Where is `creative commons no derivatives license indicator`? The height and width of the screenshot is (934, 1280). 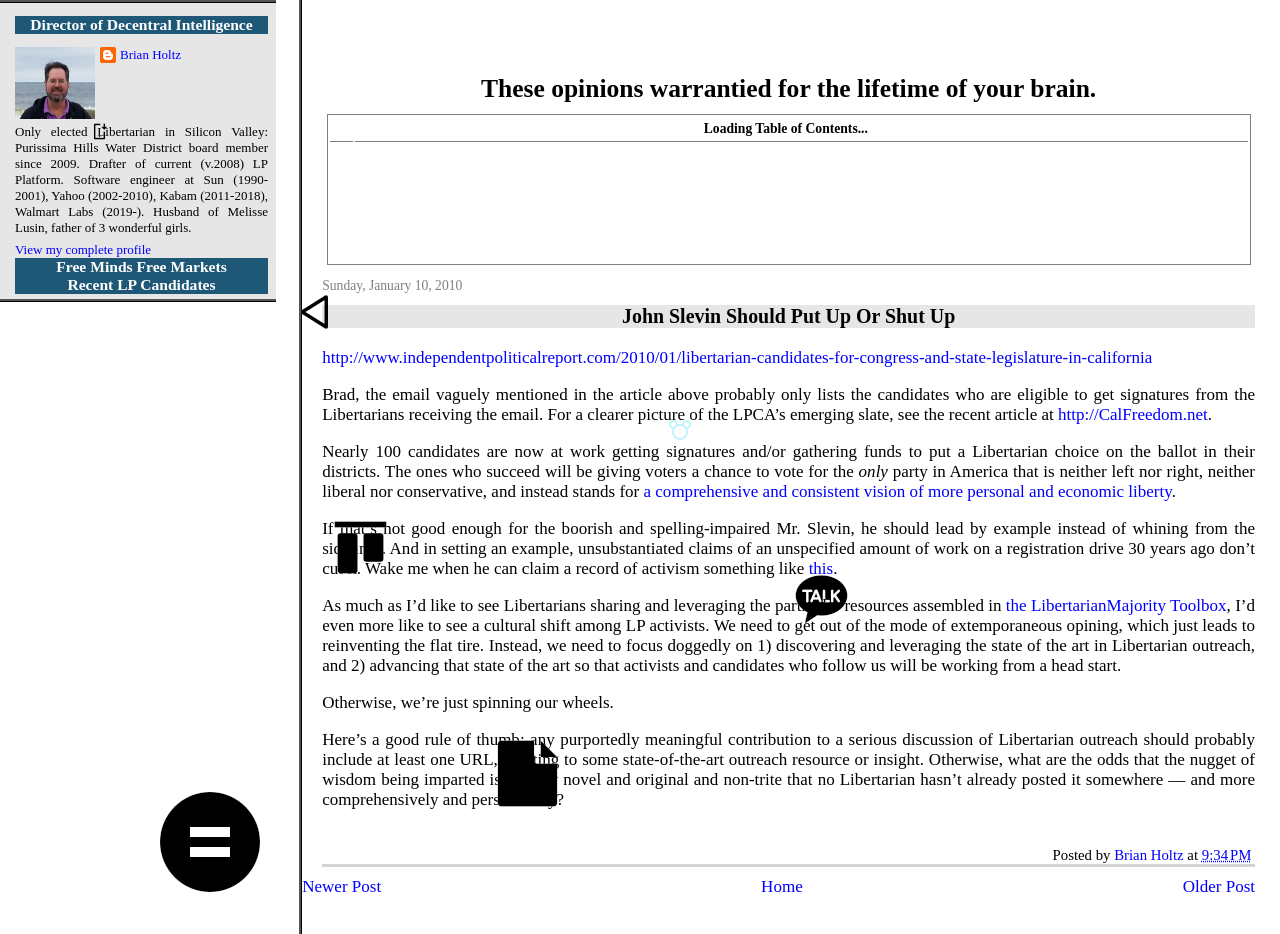
creative commons no derivatives license indicator is located at coordinates (210, 842).